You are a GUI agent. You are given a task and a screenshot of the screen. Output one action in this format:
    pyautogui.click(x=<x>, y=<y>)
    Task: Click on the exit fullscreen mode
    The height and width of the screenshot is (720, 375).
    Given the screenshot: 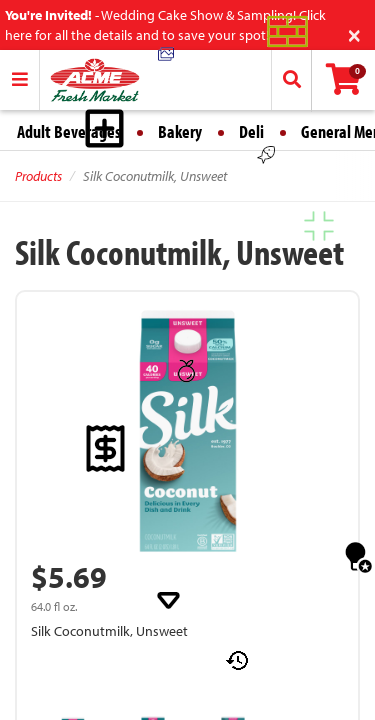 What is the action you would take?
    pyautogui.click(x=319, y=226)
    